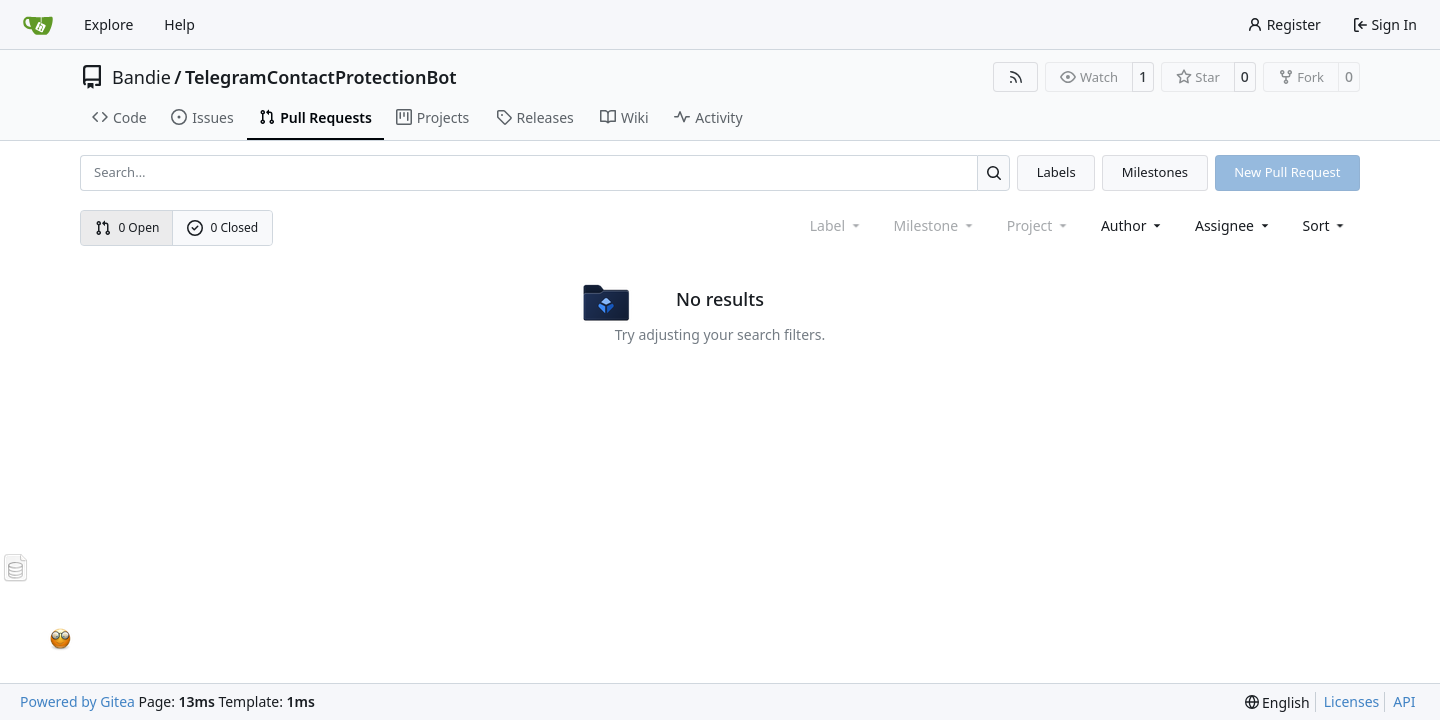 The image size is (1440, 720). What do you see at coordinates (60, 639) in the screenshot?
I see `indicates a nerdy or studious status` at bounding box center [60, 639].